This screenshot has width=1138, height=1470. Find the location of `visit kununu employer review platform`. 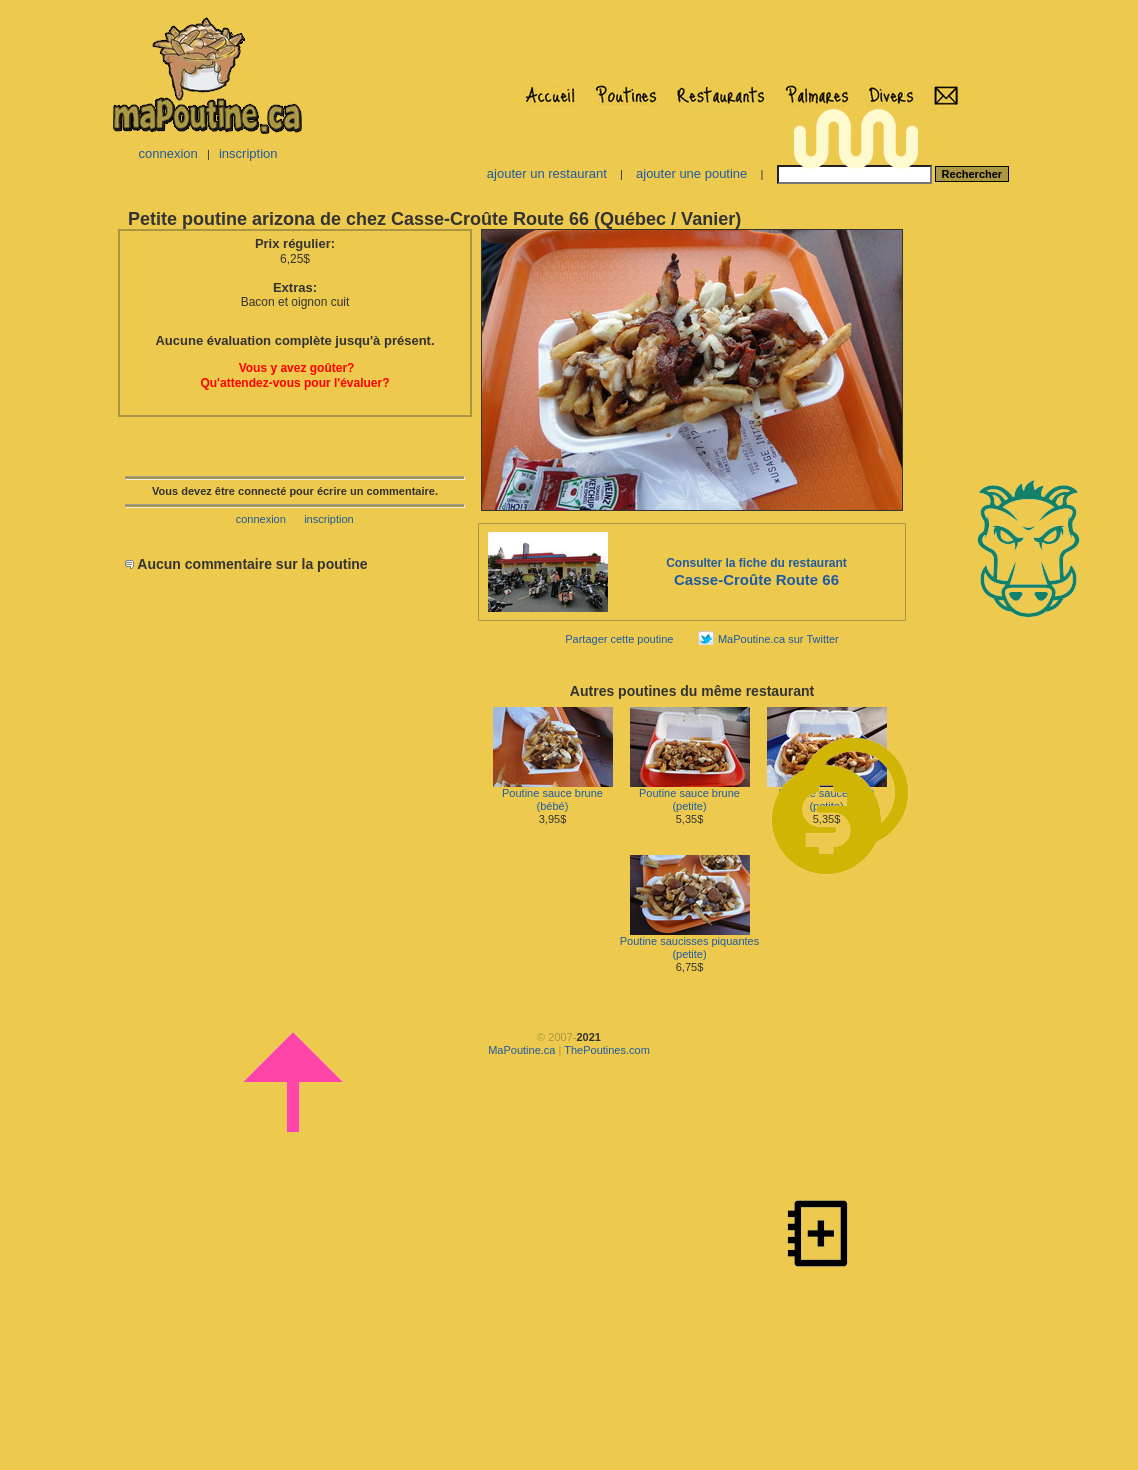

visit kununu employer review platform is located at coordinates (856, 139).